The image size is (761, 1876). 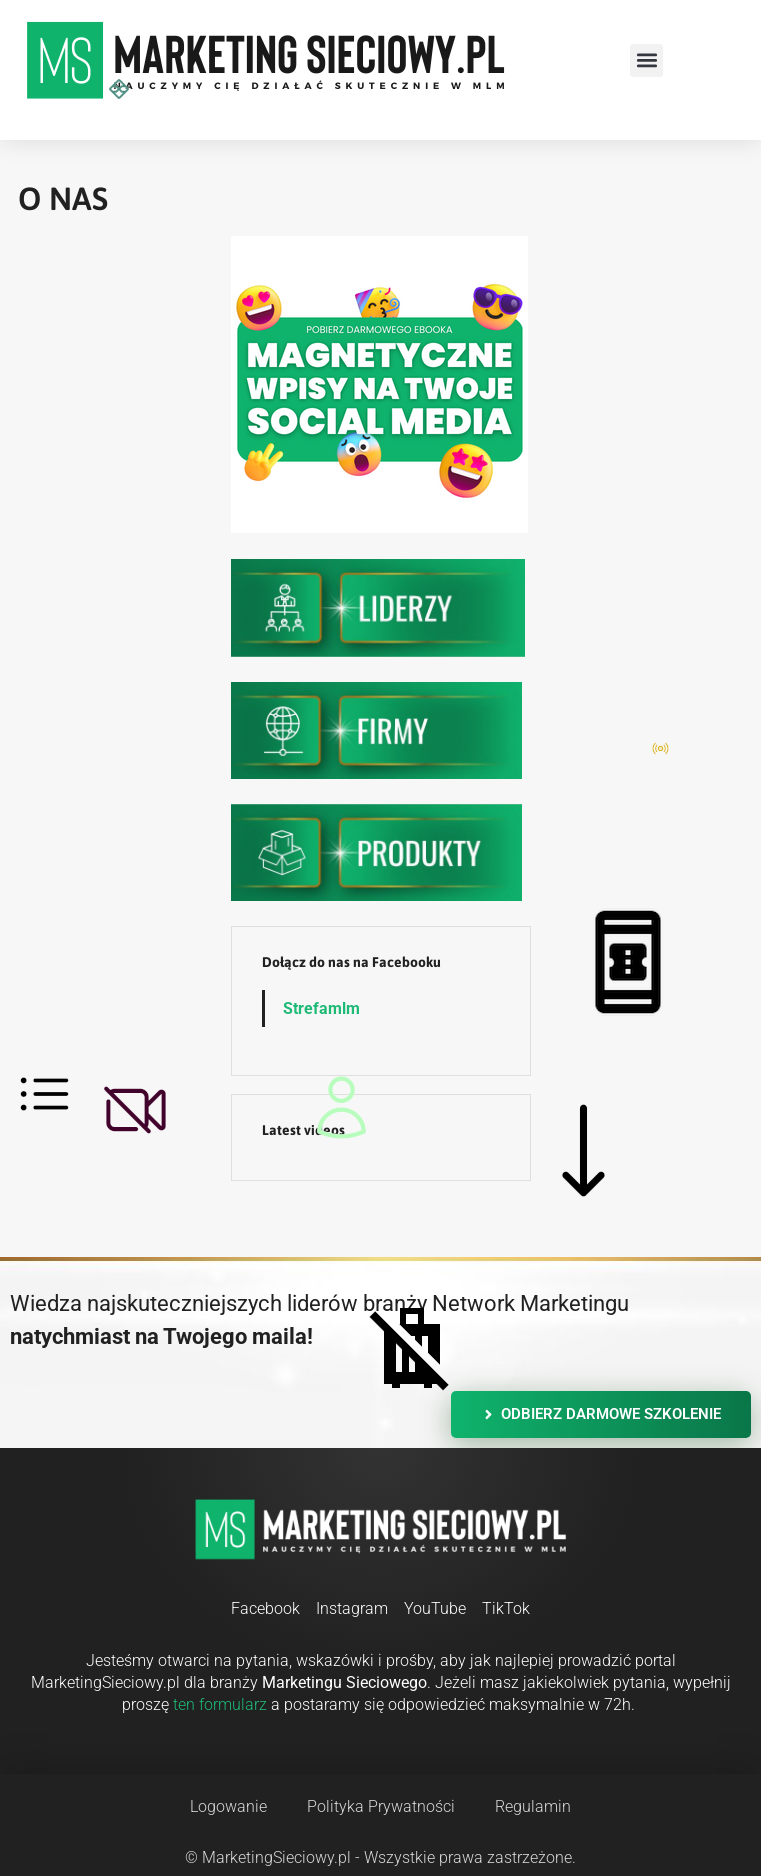 I want to click on scroll down for more content, so click(x=583, y=1150).